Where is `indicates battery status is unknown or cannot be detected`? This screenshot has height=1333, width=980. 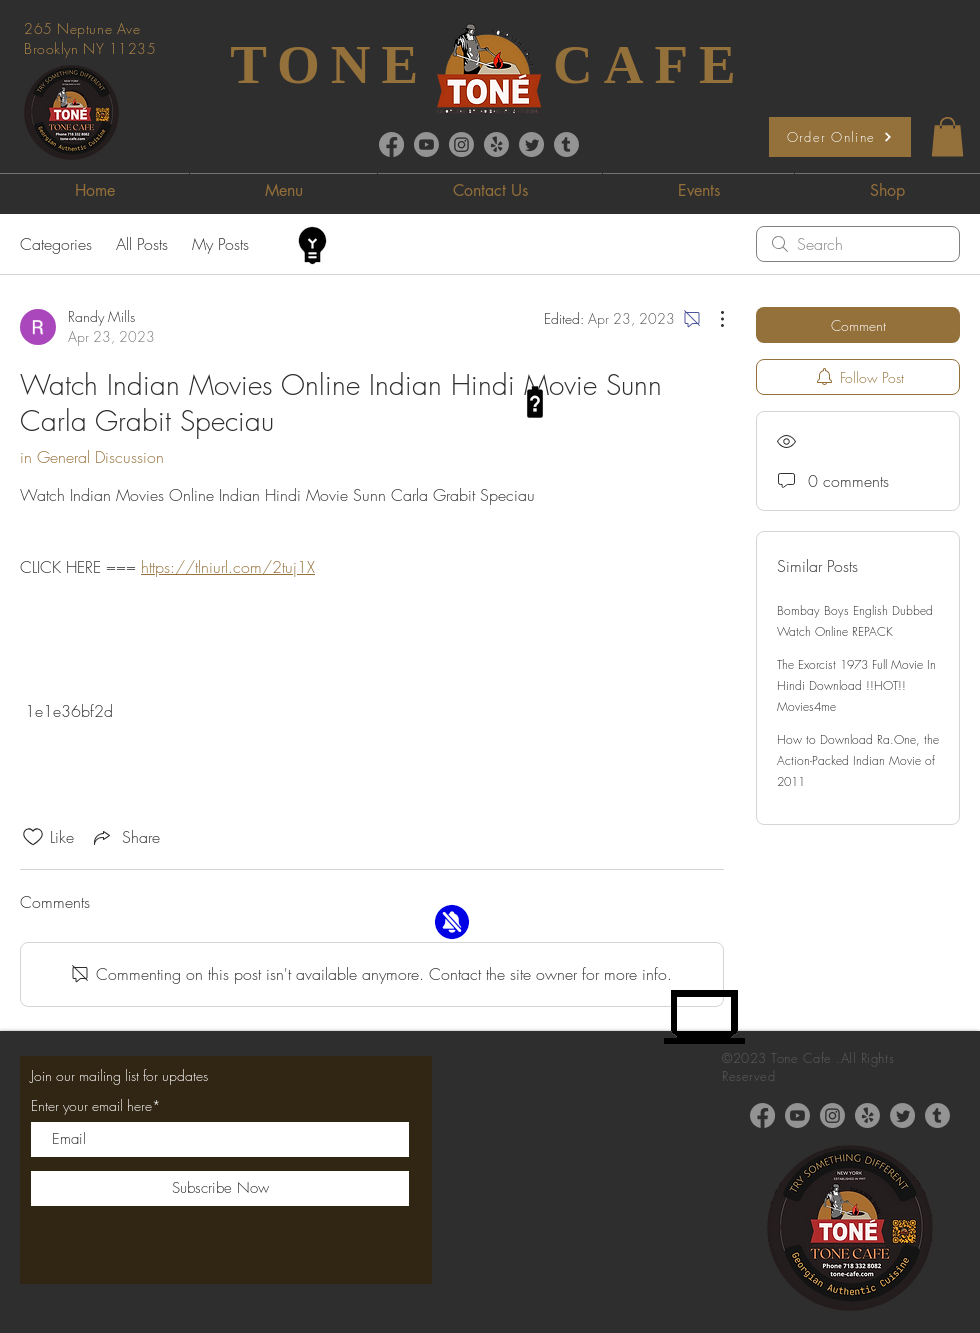 indicates battery status is unknown or cannot be detected is located at coordinates (535, 402).